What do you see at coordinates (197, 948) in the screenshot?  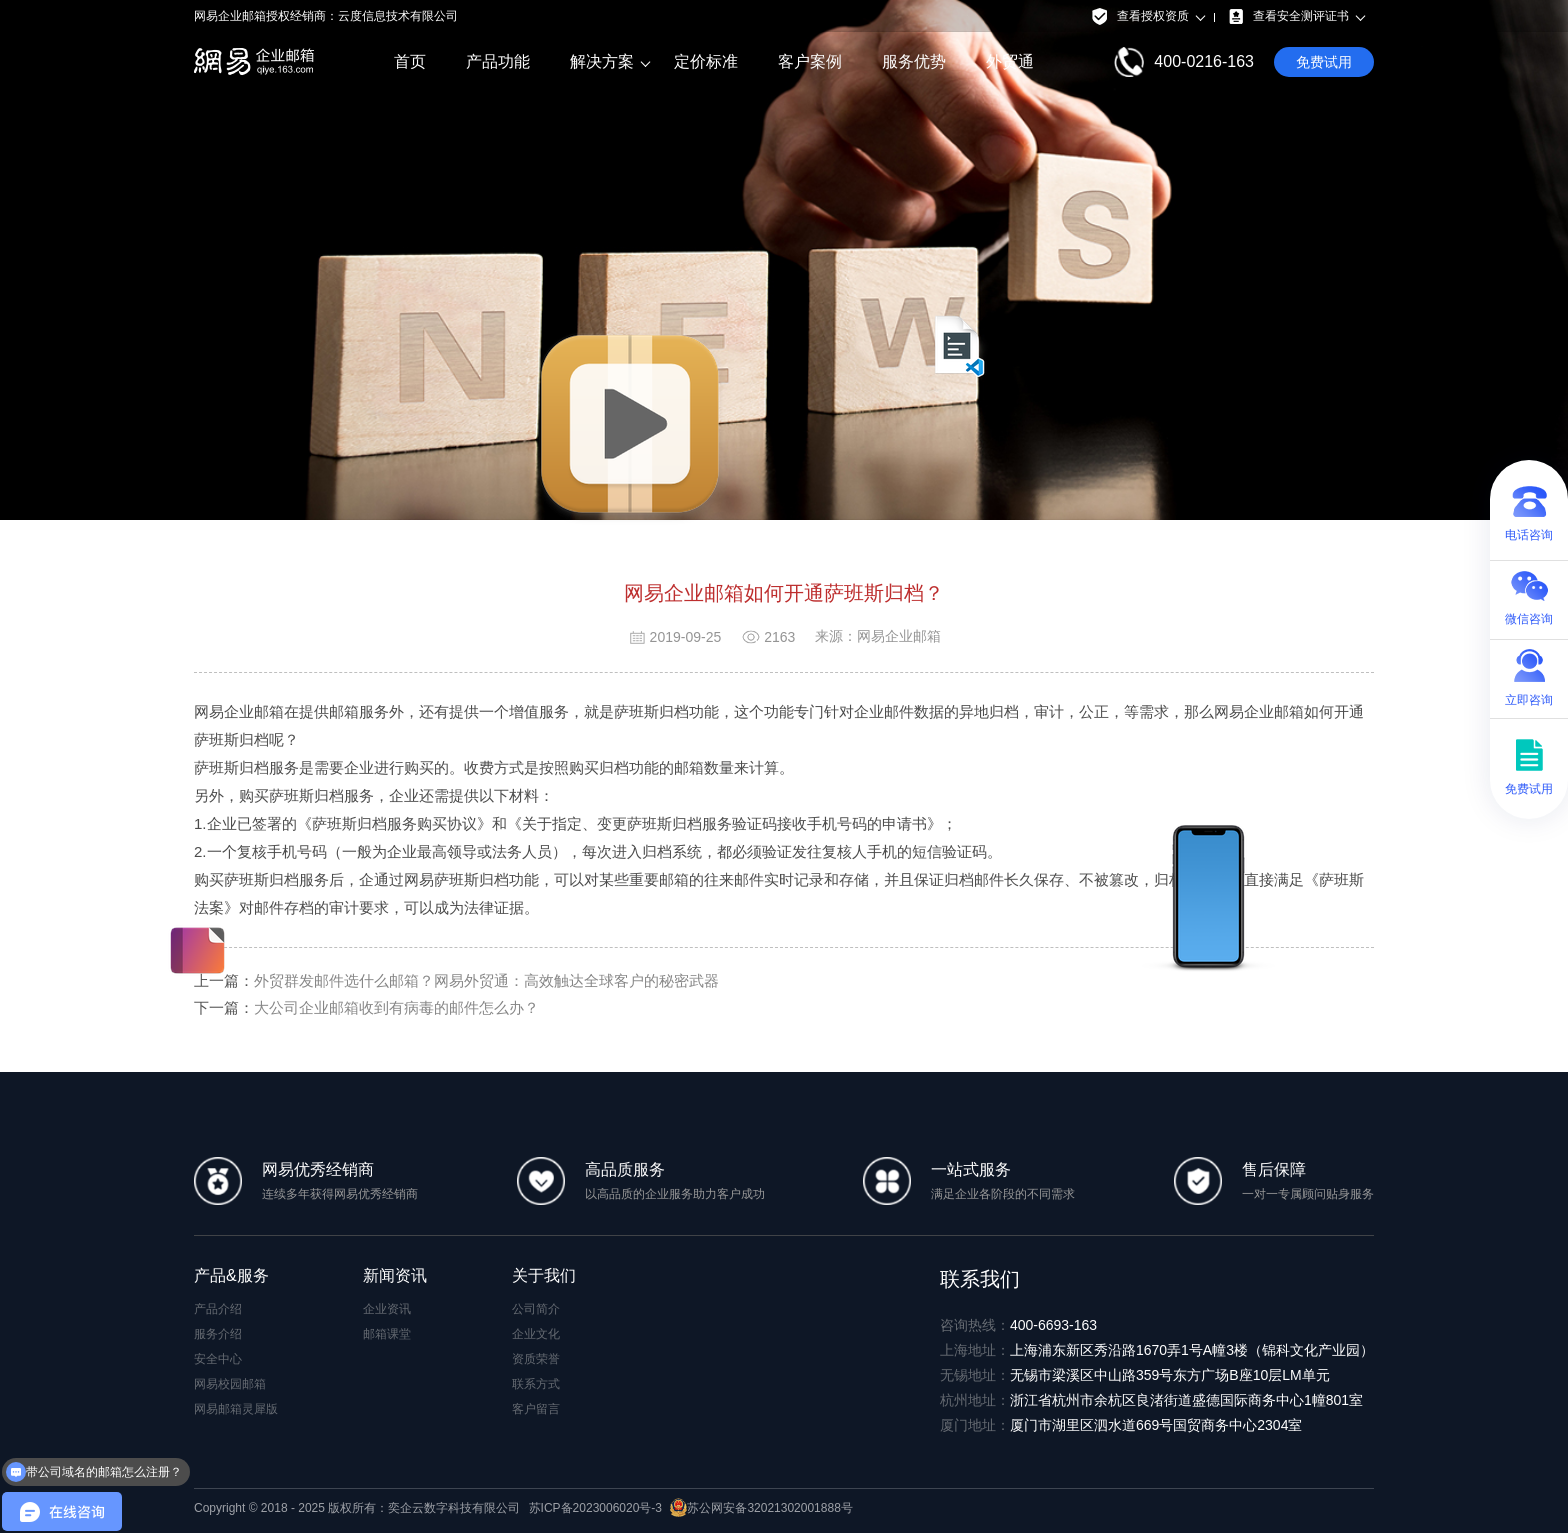 I see `customize desktop theme settings` at bounding box center [197, 948].